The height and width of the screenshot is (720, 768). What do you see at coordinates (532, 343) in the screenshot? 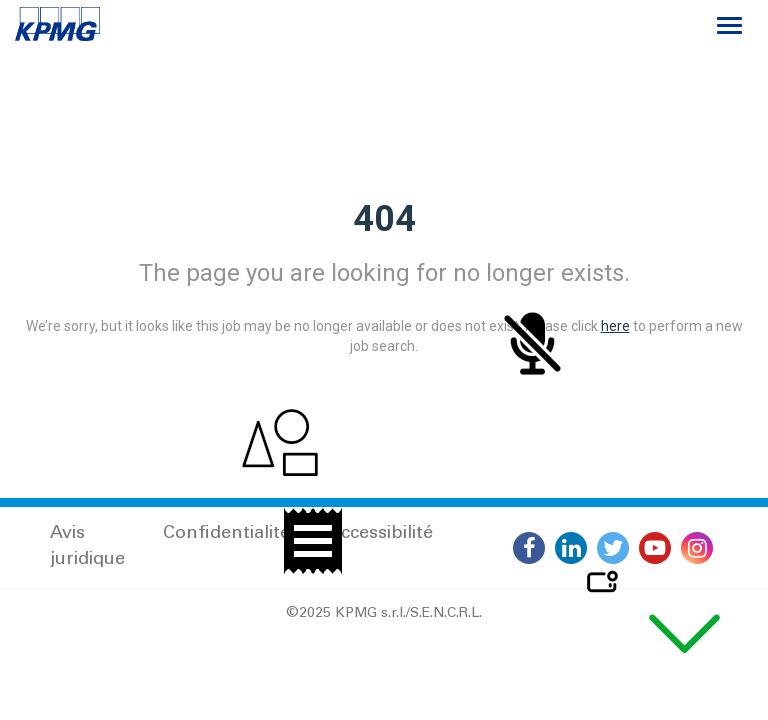
I see `microphone is muted` at bounding box center [532, 343].